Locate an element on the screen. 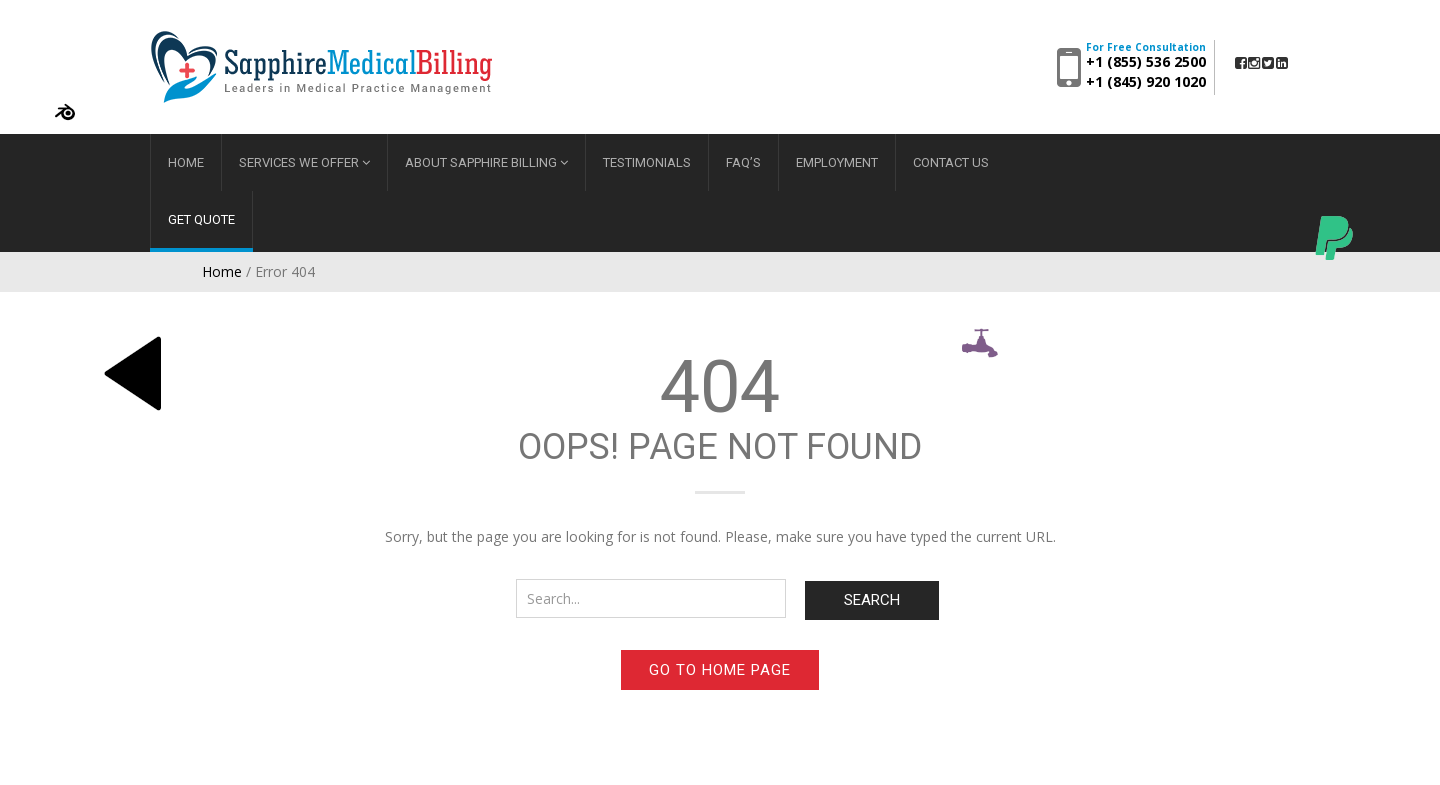 The image size is (1440, 785). pay with PayPal is located at coordinates (1334, 238).